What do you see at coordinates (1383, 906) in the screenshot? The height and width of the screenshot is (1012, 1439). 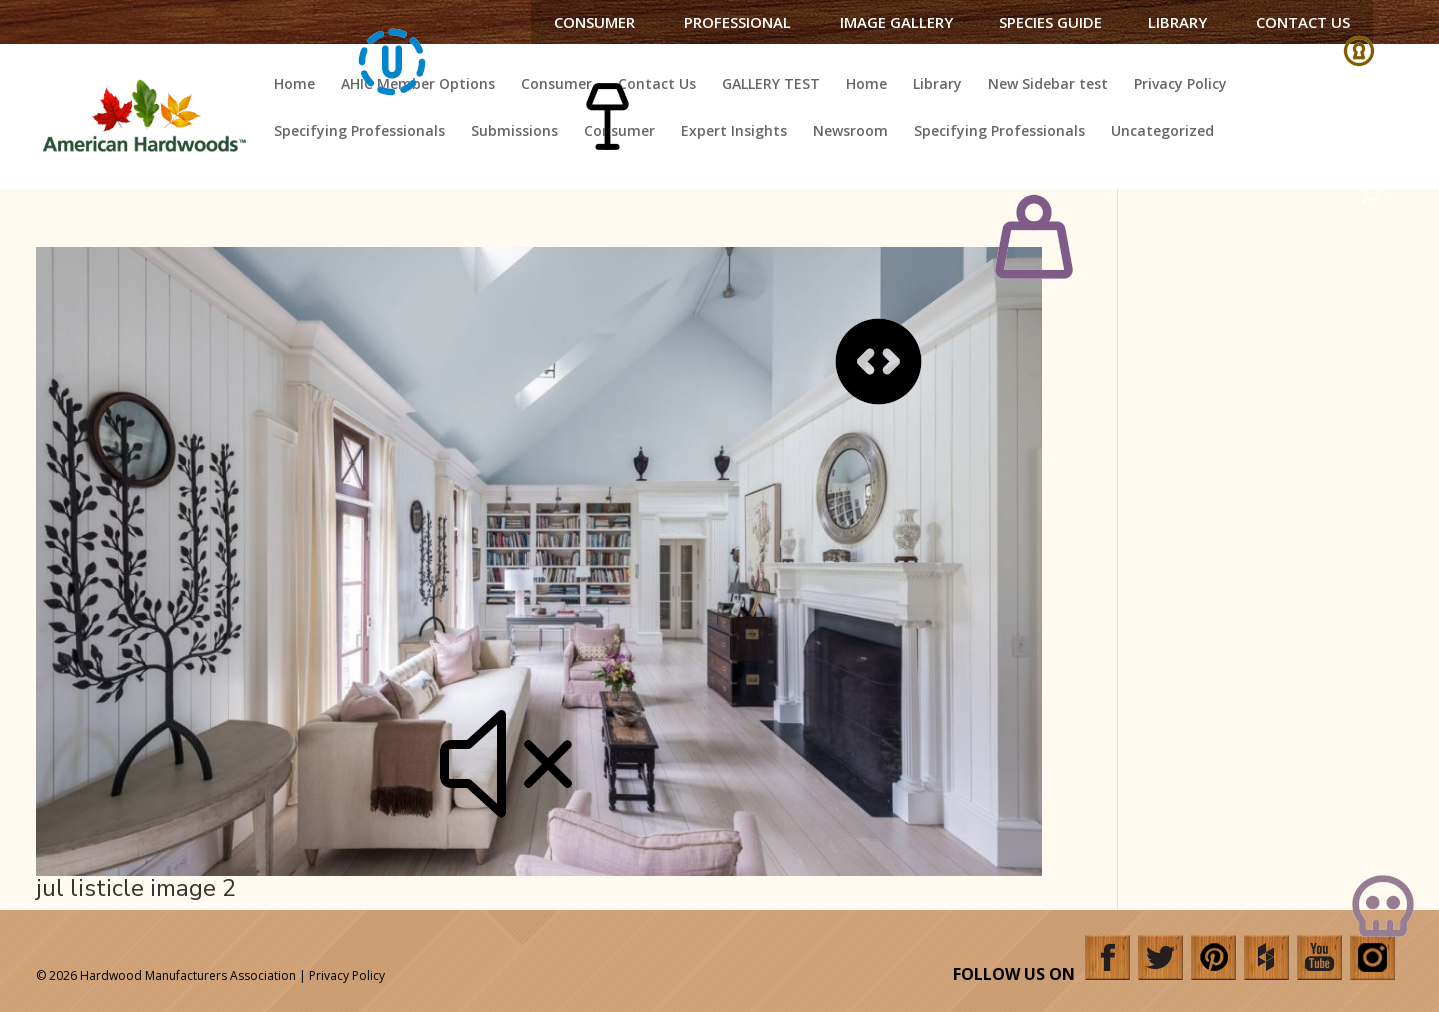 I see `indicates dangerous or harmful content` at bounding box center [1383, 906].